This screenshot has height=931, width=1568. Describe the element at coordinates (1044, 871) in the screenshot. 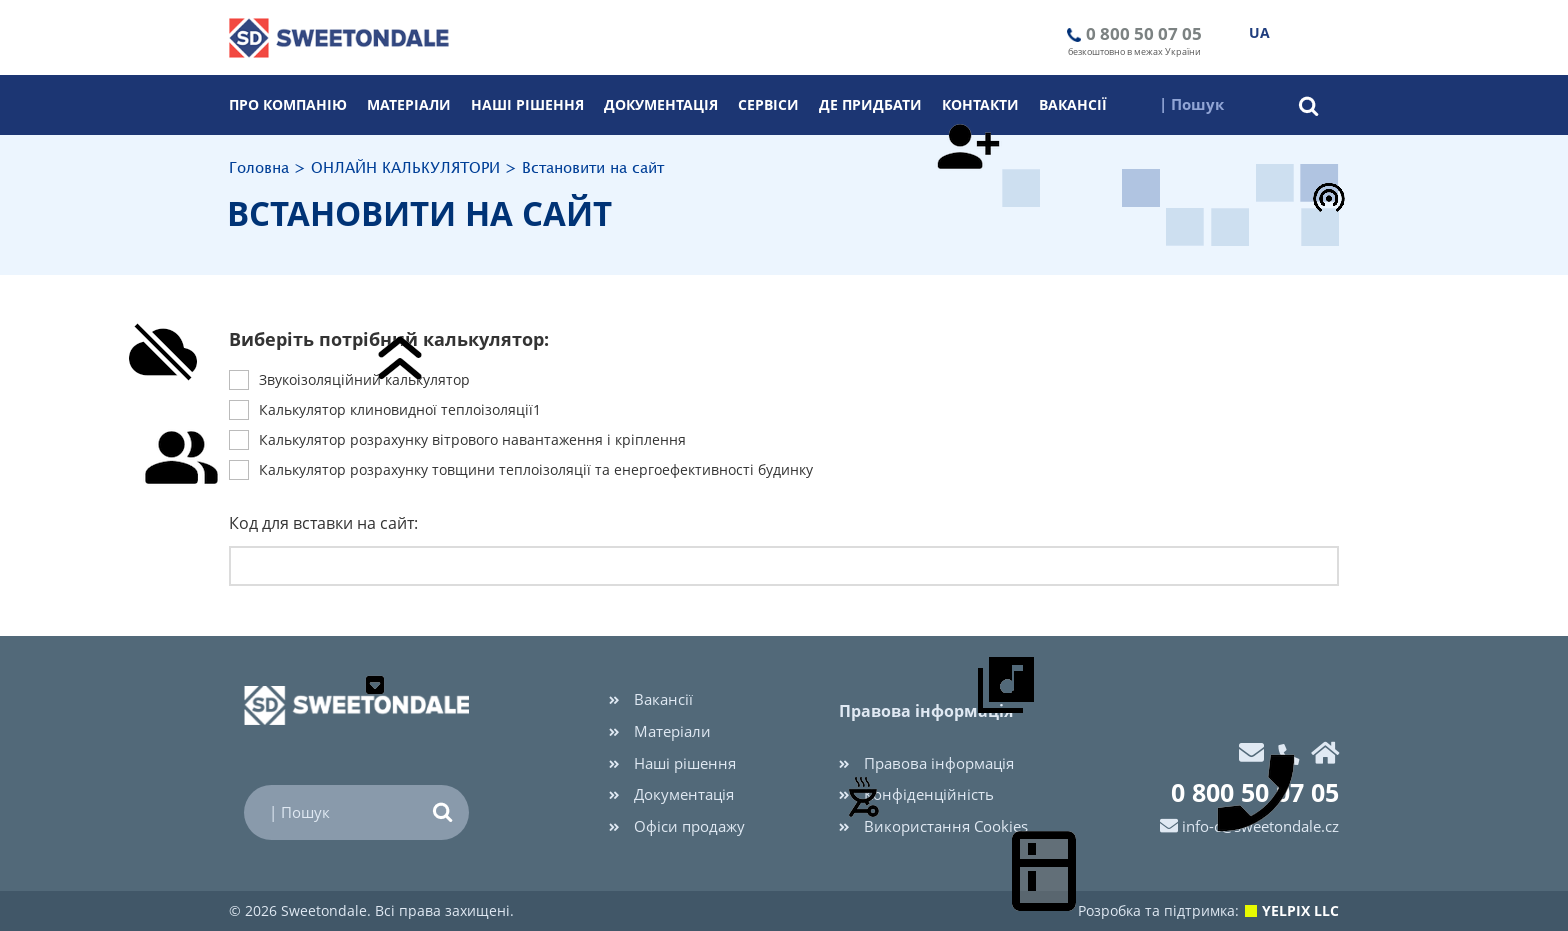

I see `access kitchen appliances or settings` at that location.